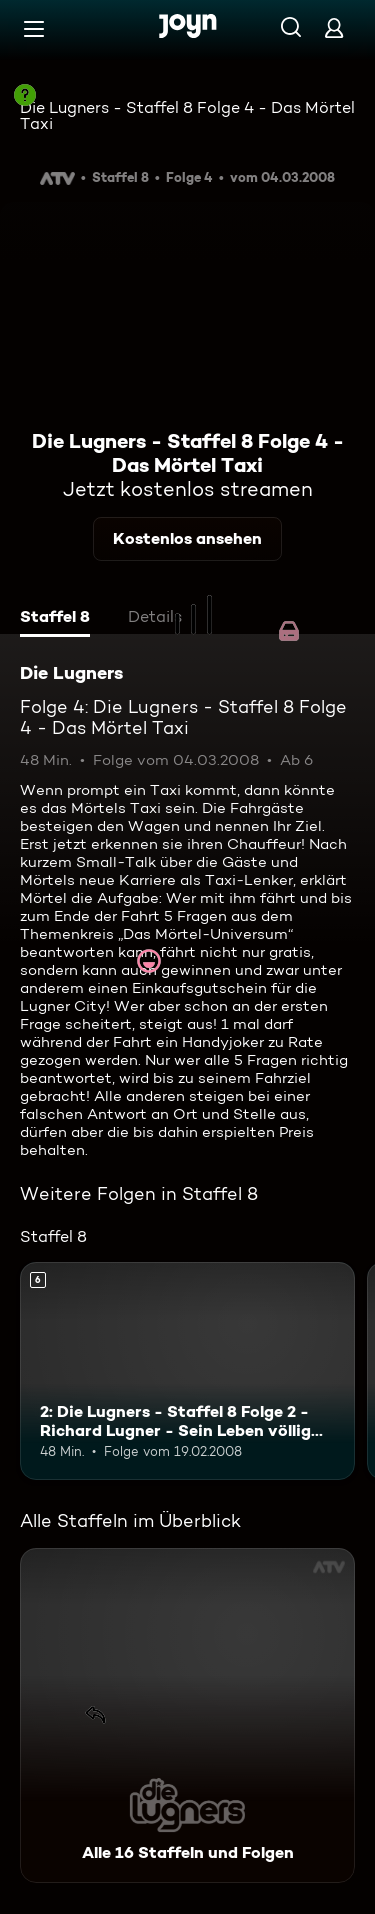  What do you see at coordinates (193, 613) in the screenshot?
I see `view analytics or statistics` at bounding box center [193, 613].